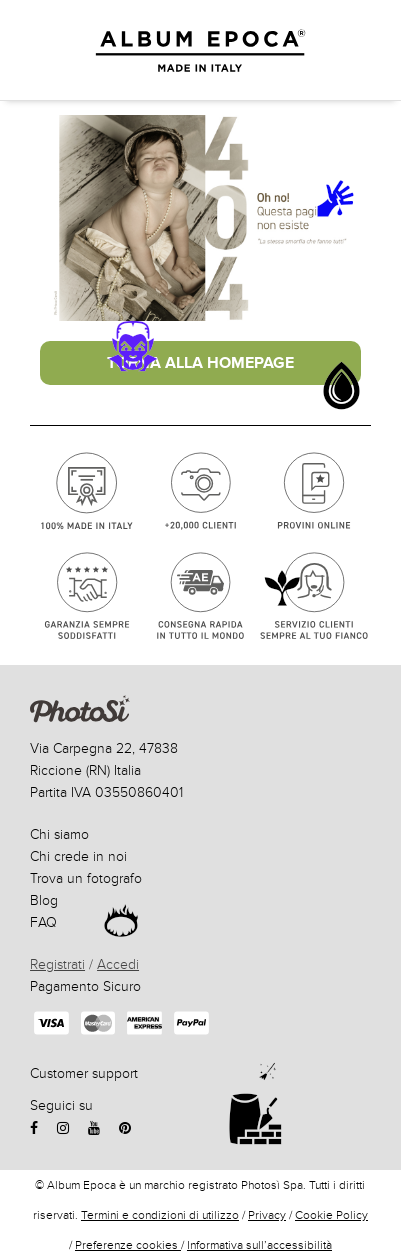 This screenshot has height=1260, width=401. Describe the element at coordinates (133, 346) in the screenshot. I see `select vampire character class` at that location.